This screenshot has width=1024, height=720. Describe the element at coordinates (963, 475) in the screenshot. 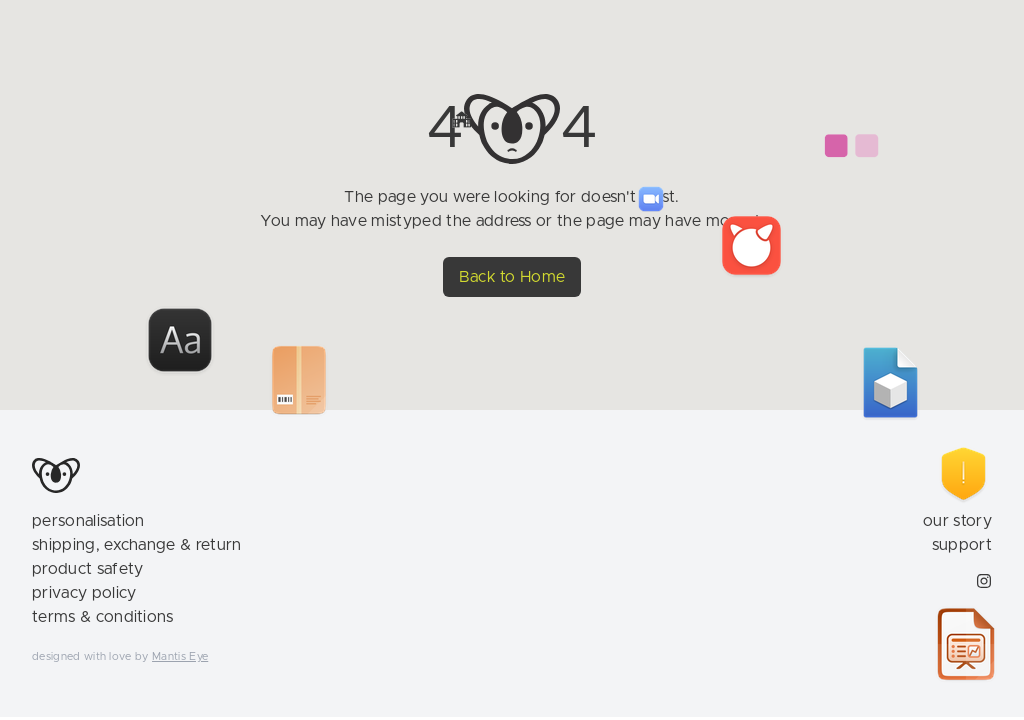

I see `indicates medium security level or partial protection` at that location.